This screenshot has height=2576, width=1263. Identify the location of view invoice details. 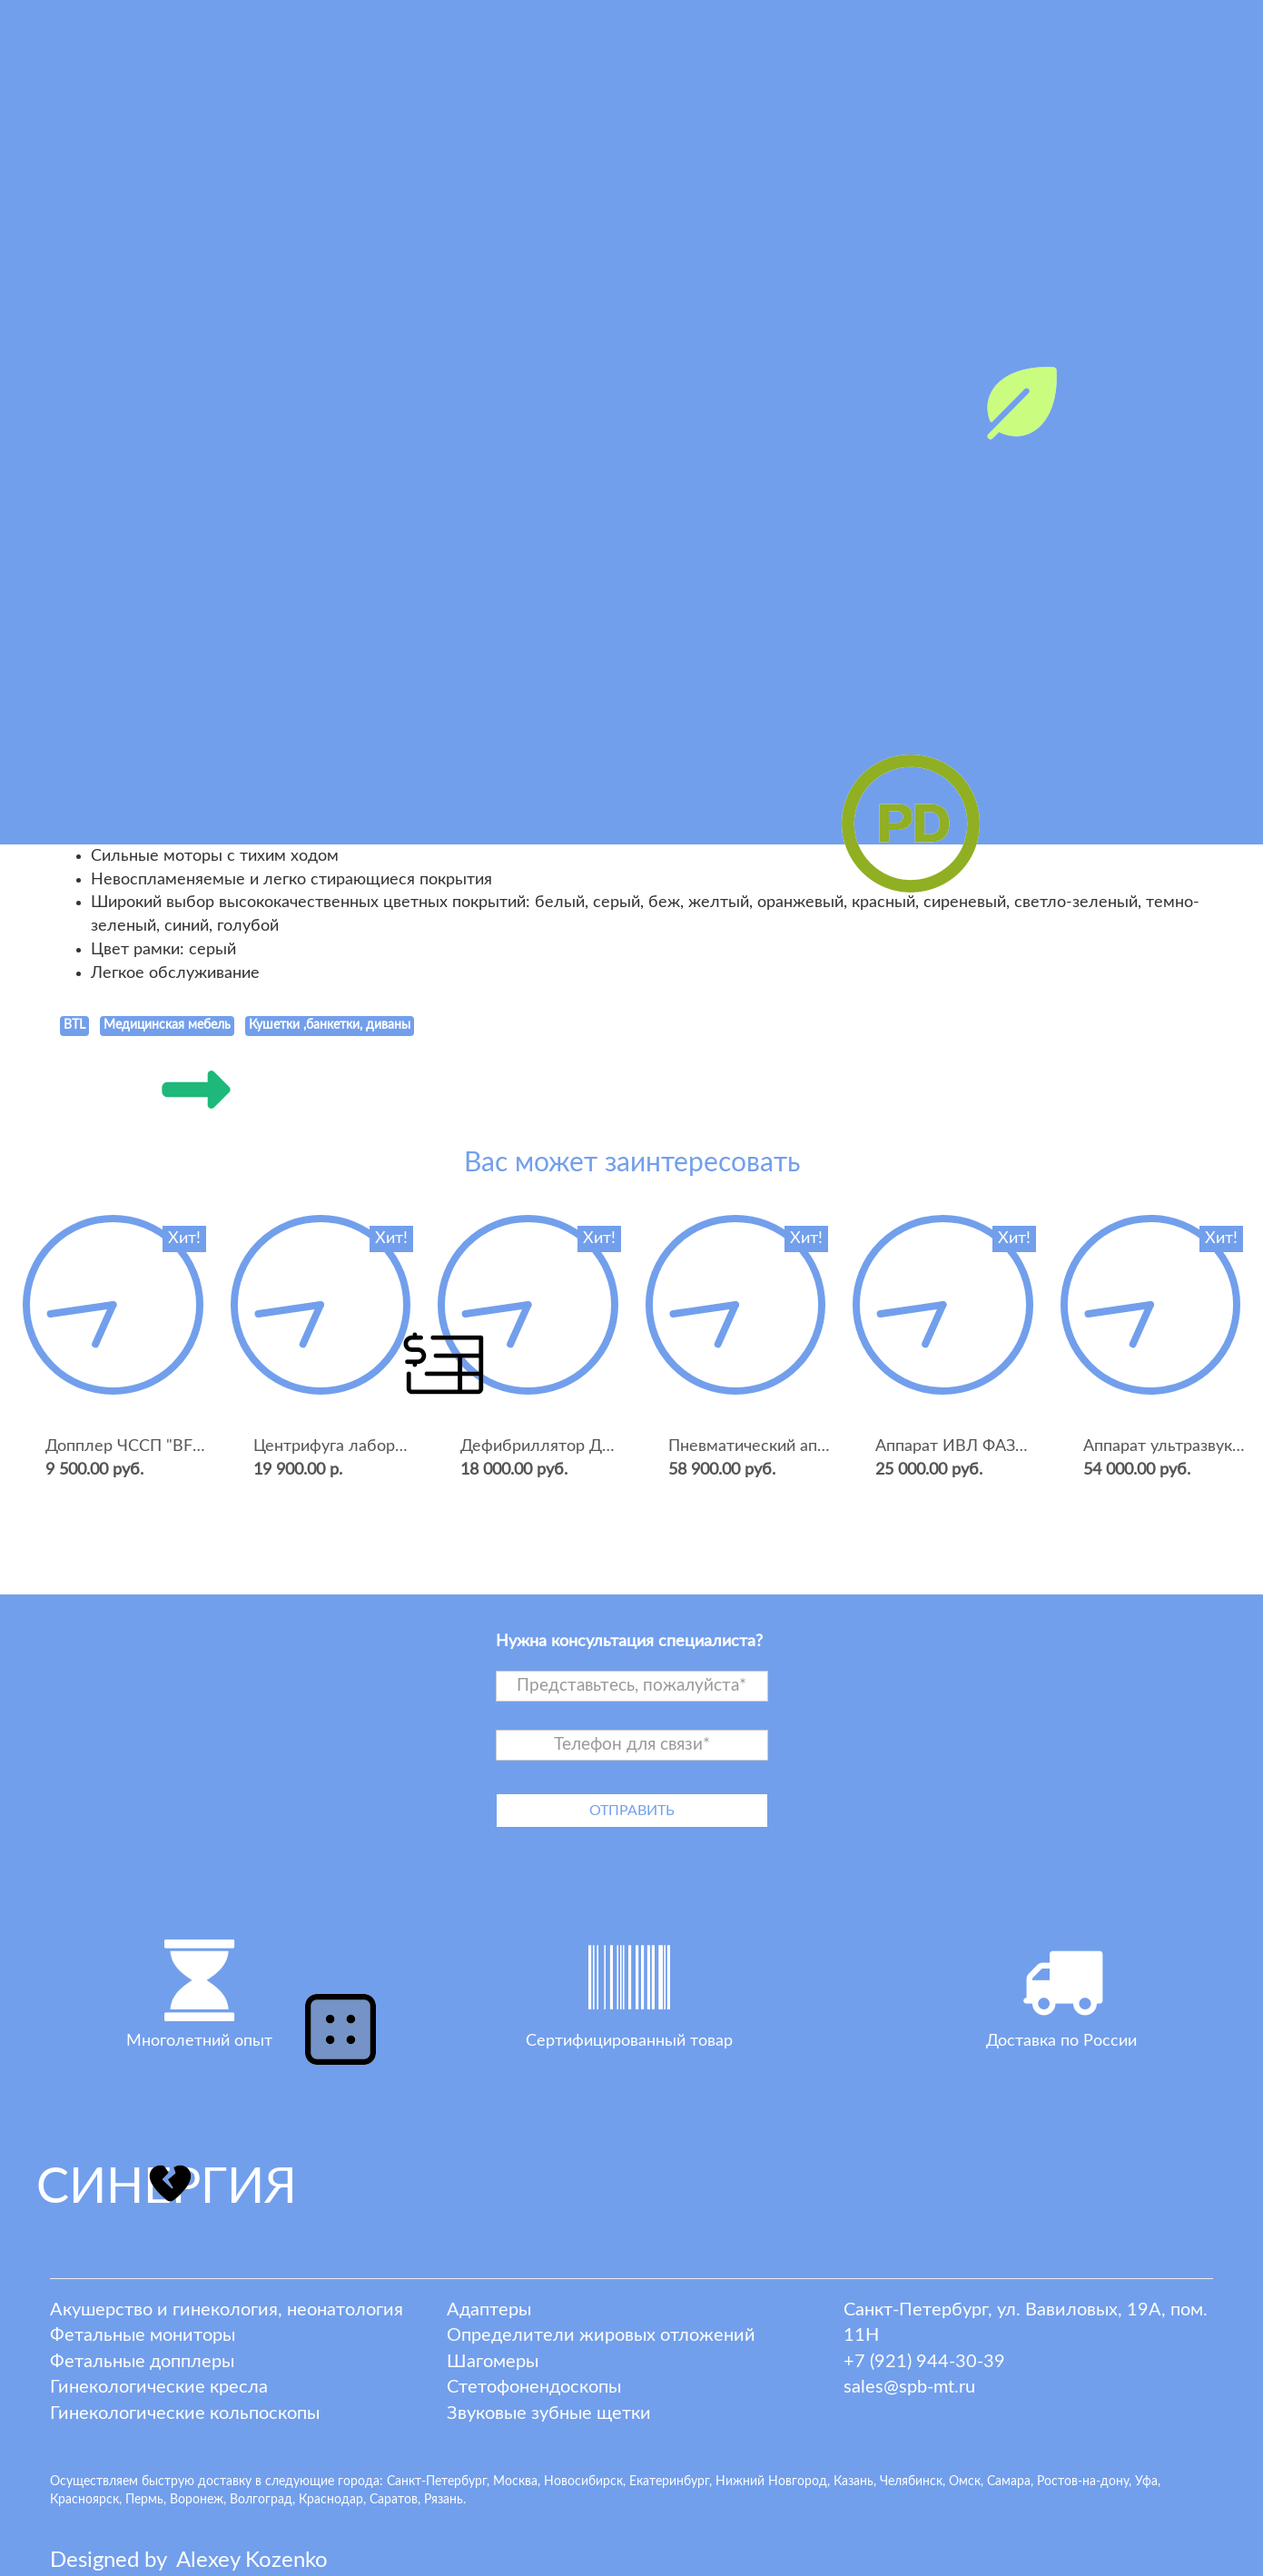
(445, 1365).